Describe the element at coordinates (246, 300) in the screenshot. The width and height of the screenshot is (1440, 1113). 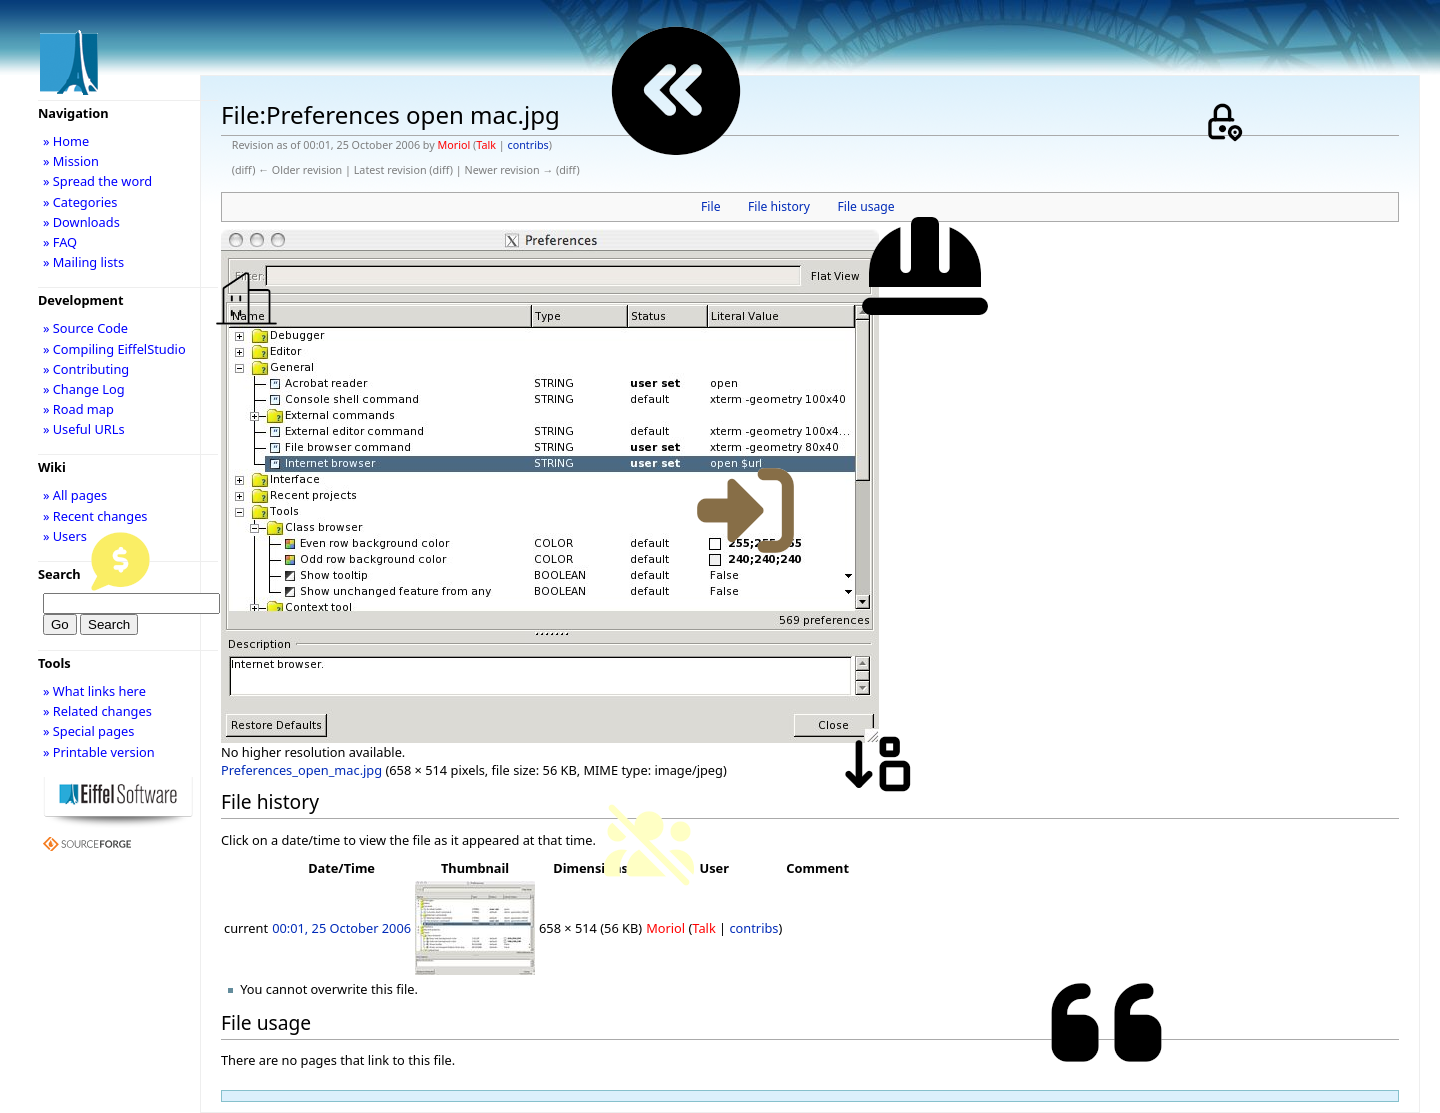
I see `view nearby buildings or properties` at that location.